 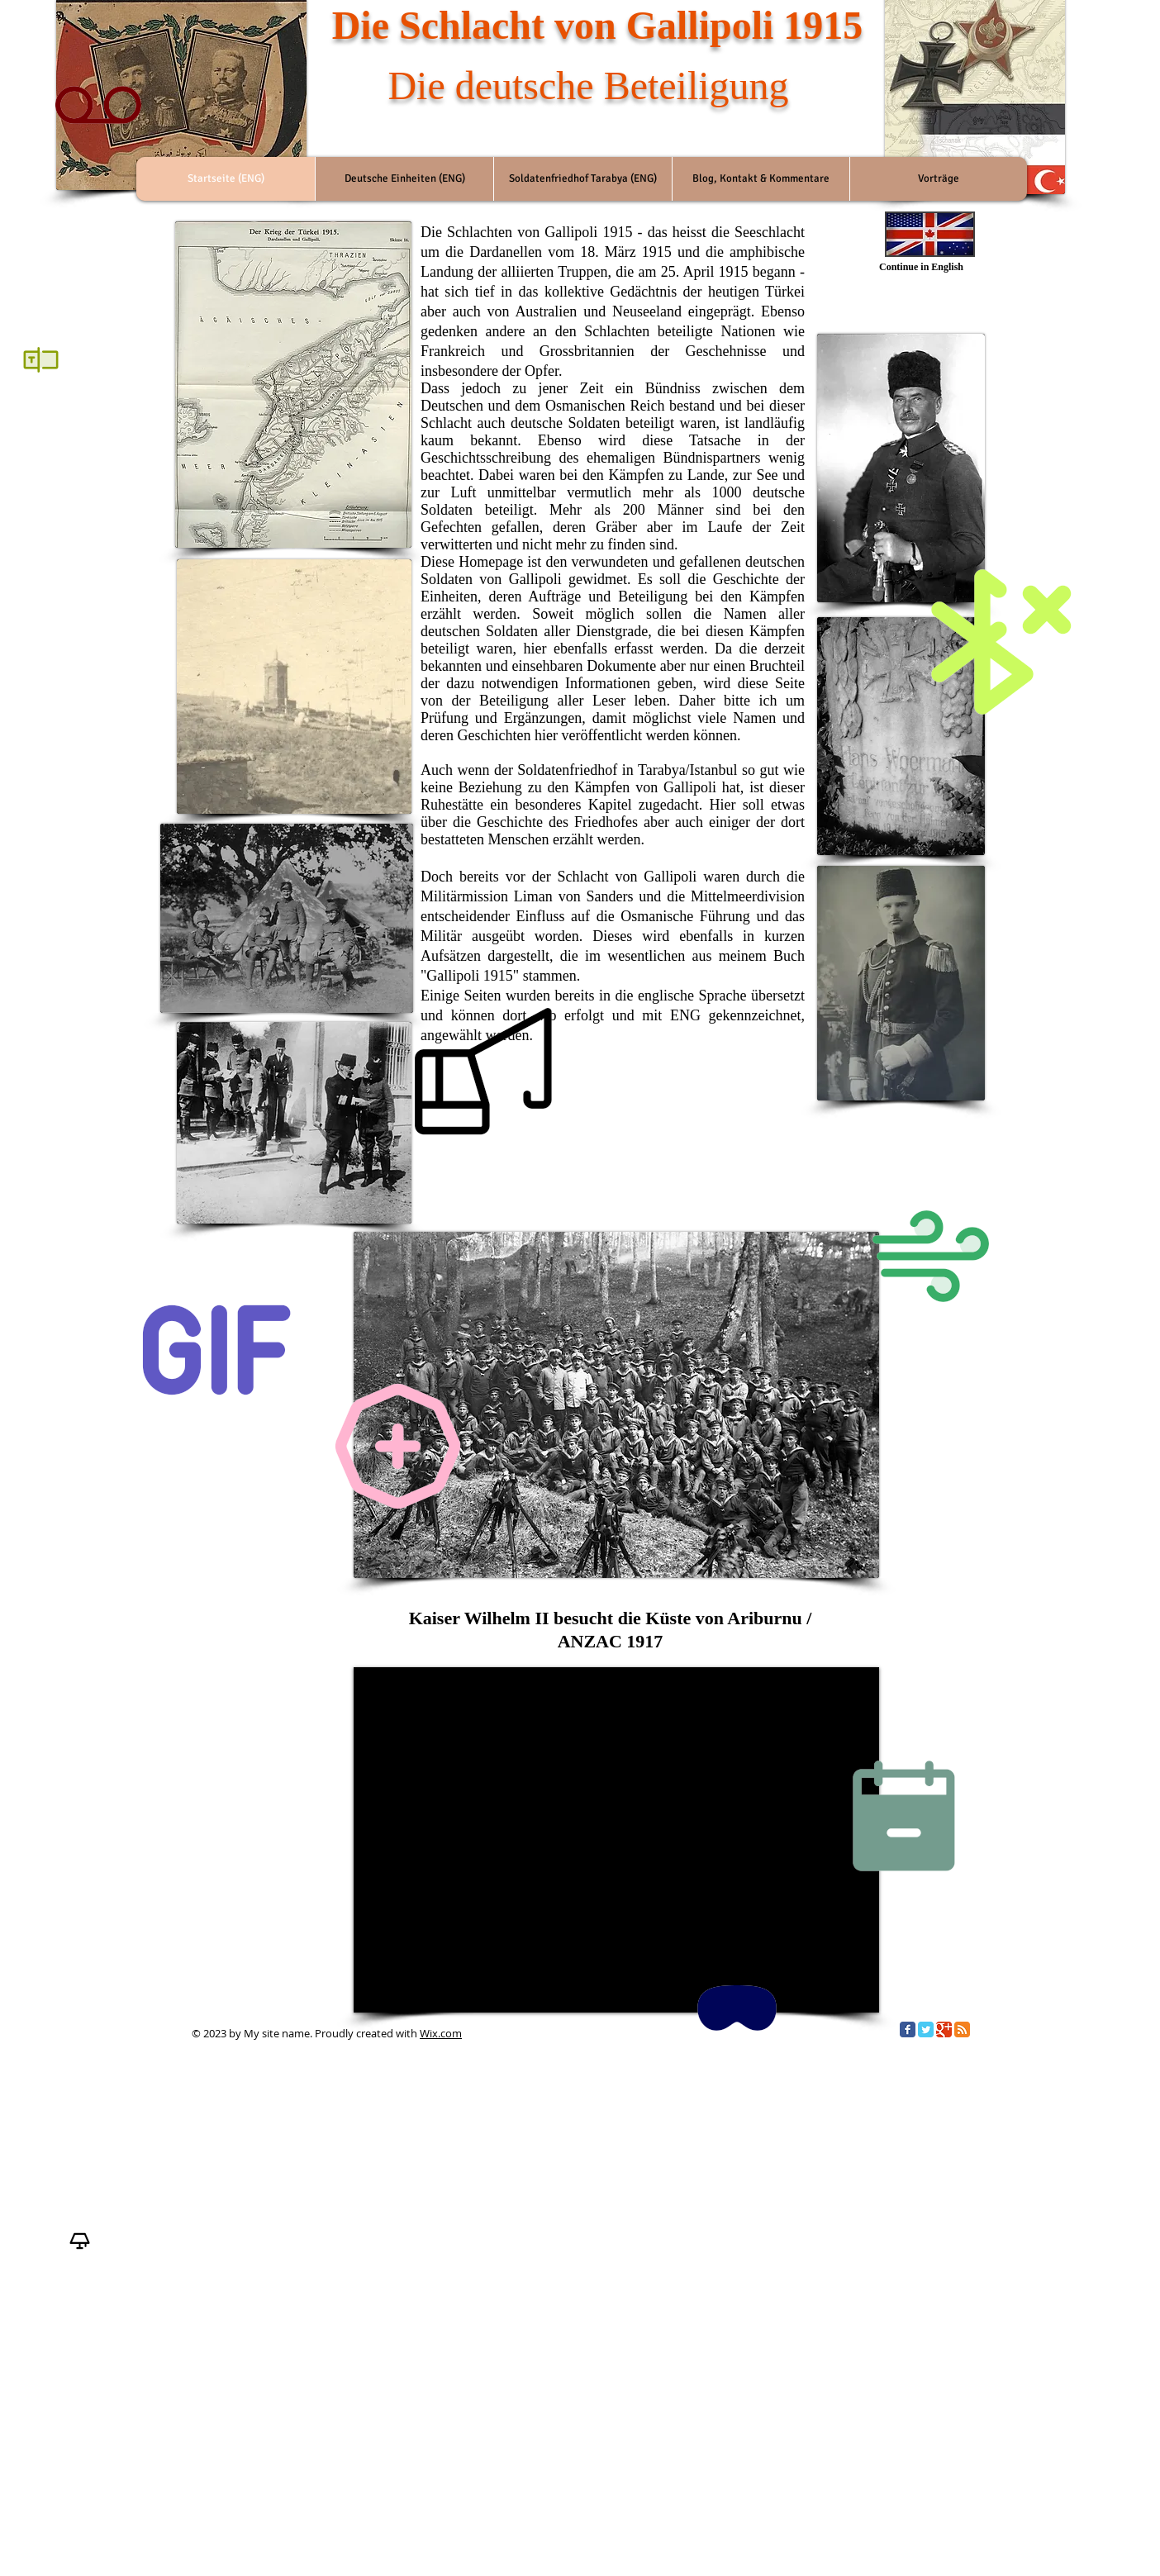 What do you see at coordinates (397, 1446) in the screenshot?
I see `add a new item or element` at bounding box center [397, 1446].